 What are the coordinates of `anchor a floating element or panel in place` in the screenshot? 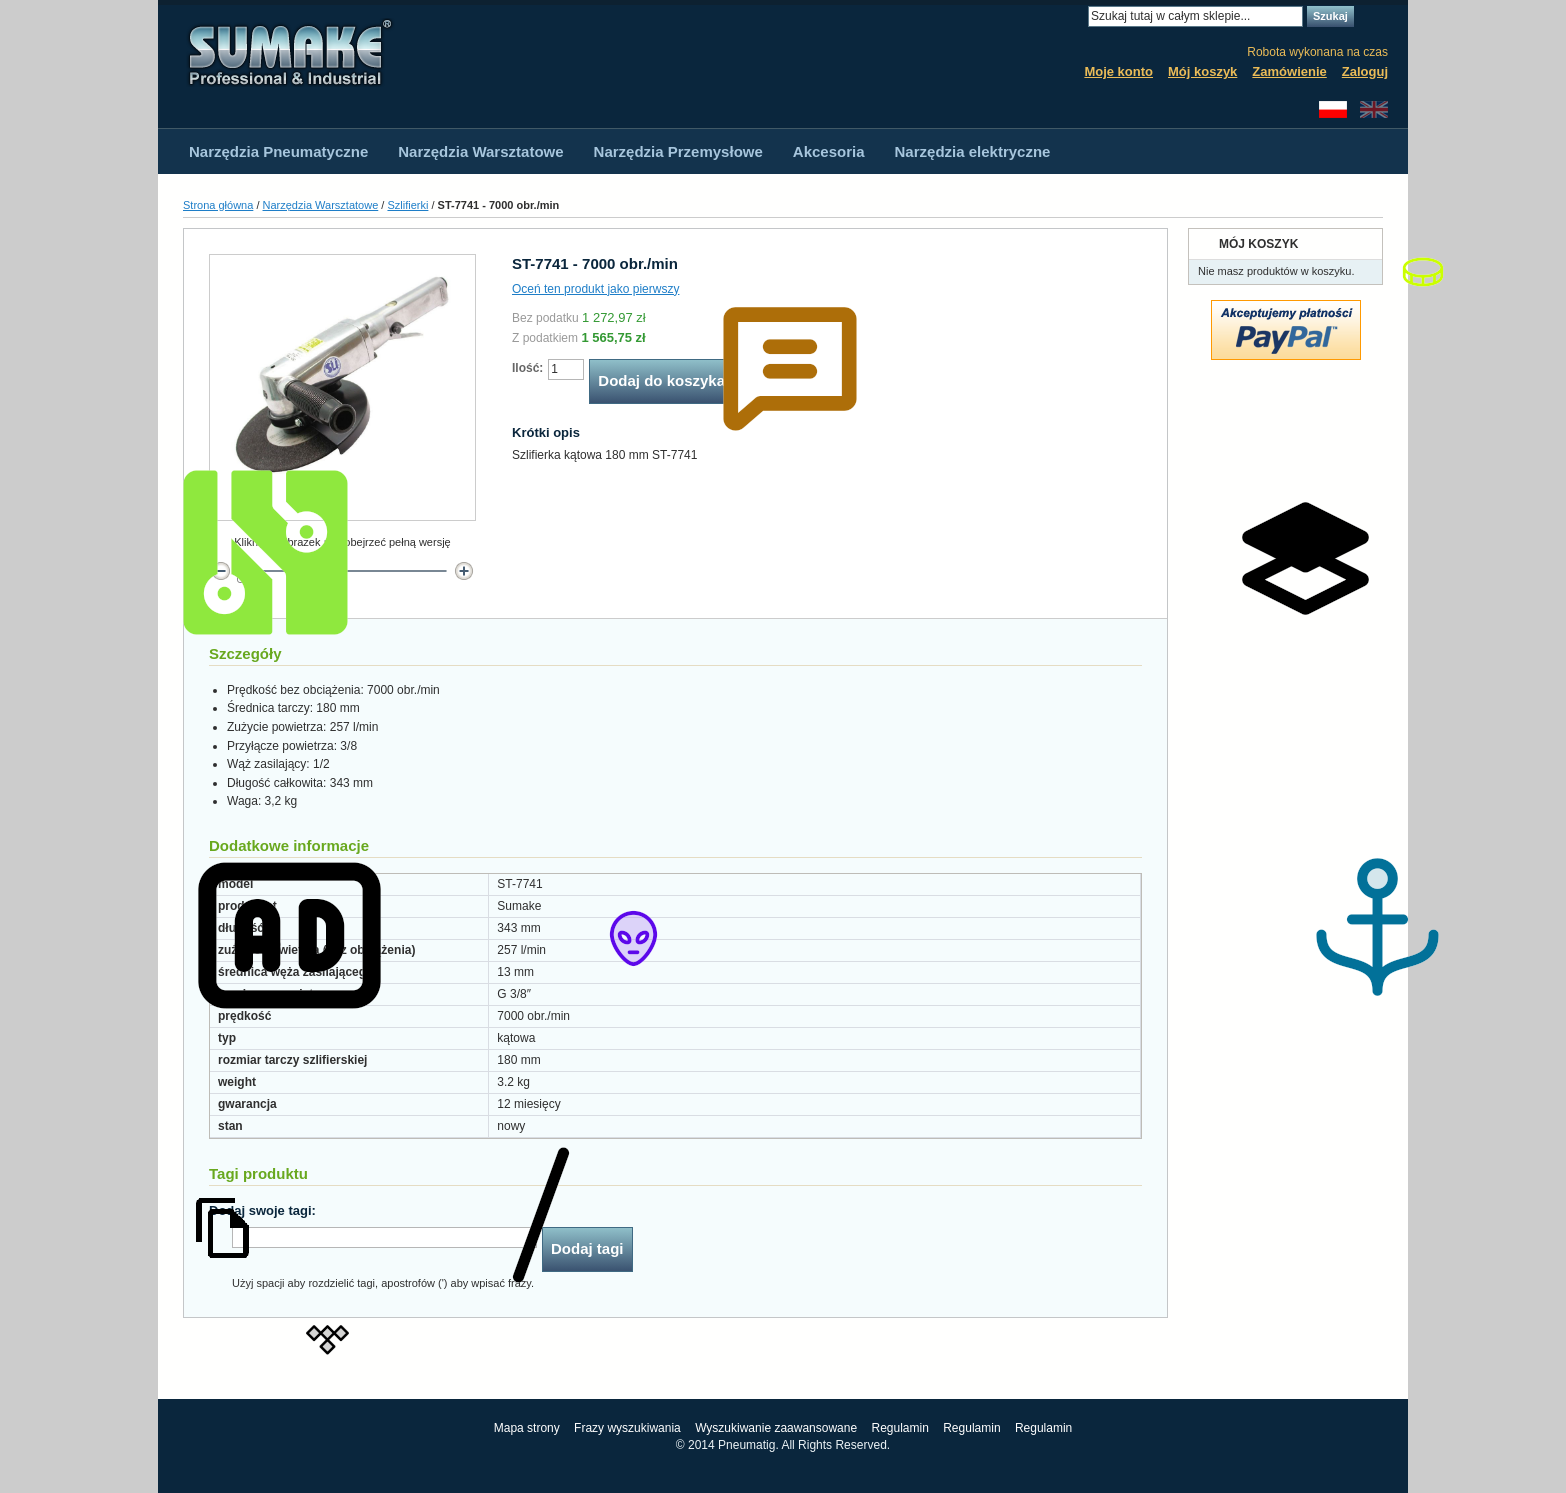 It's located at (1377, 924).